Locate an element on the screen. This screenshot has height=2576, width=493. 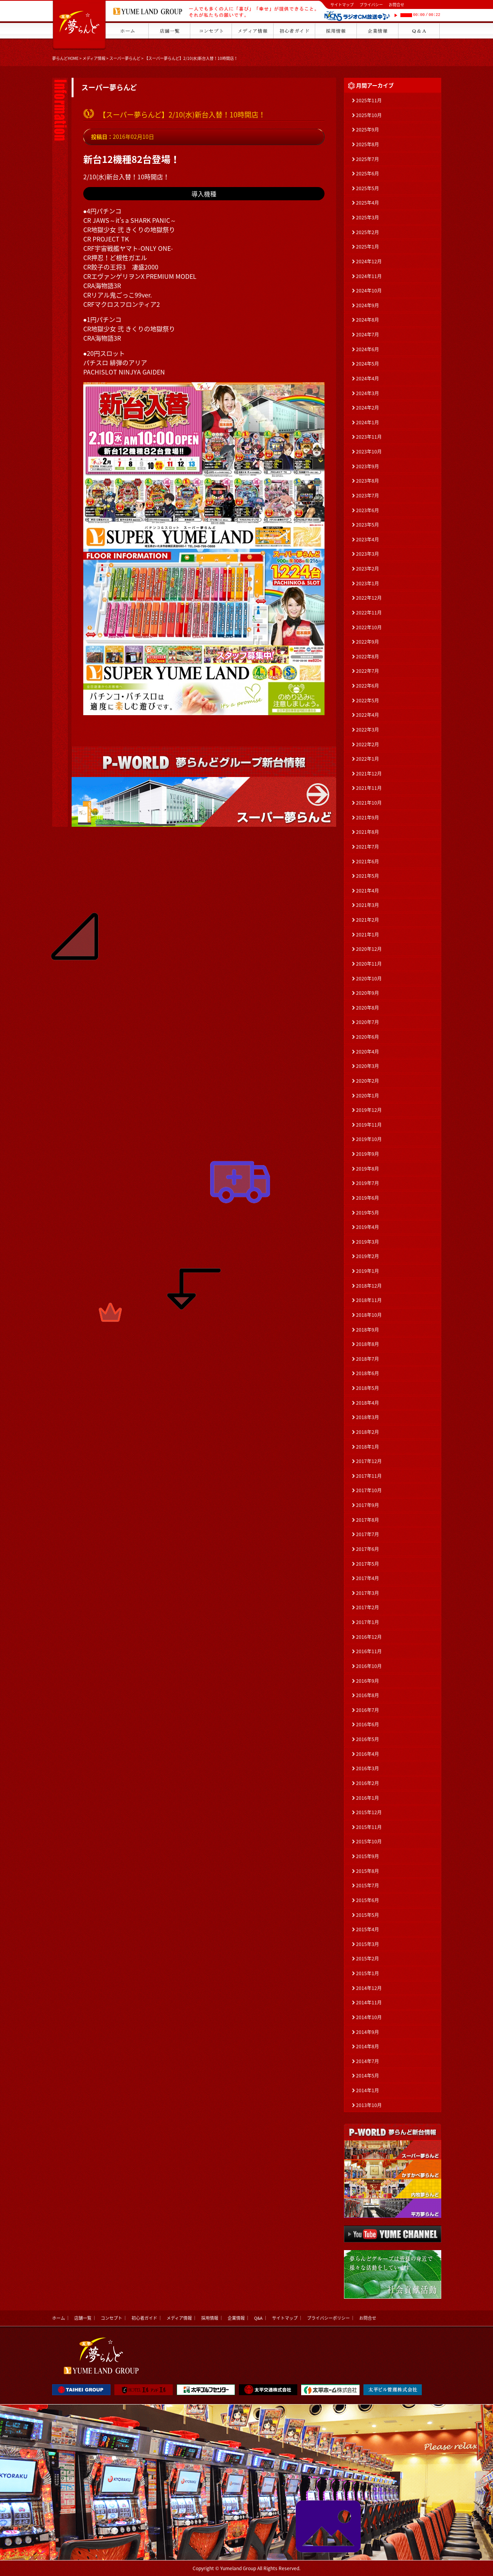
indicates premium or pro membership status is located at coordinates (110, 1313).